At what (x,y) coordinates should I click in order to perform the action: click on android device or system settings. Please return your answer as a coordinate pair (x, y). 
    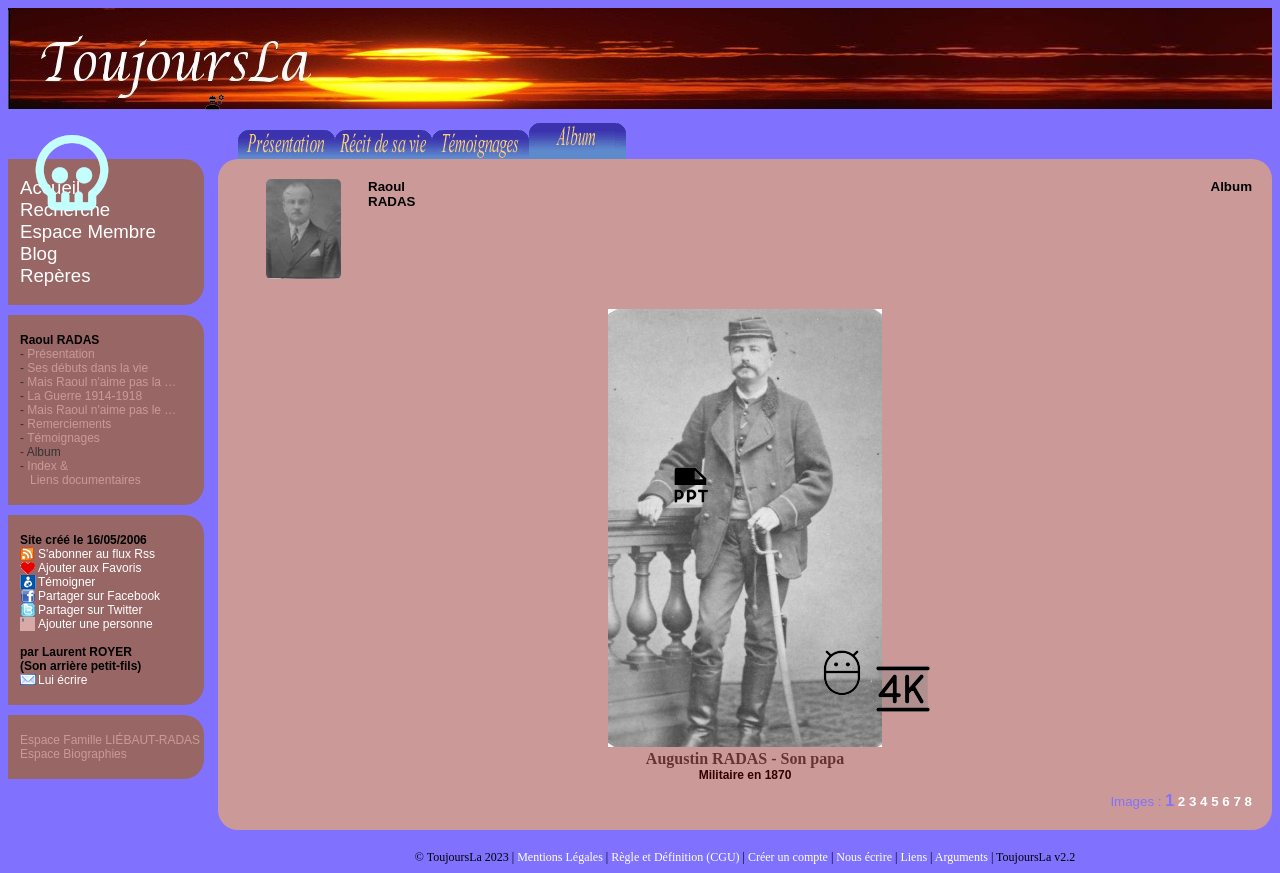
    Looking at the image, I should click on (842, 672).